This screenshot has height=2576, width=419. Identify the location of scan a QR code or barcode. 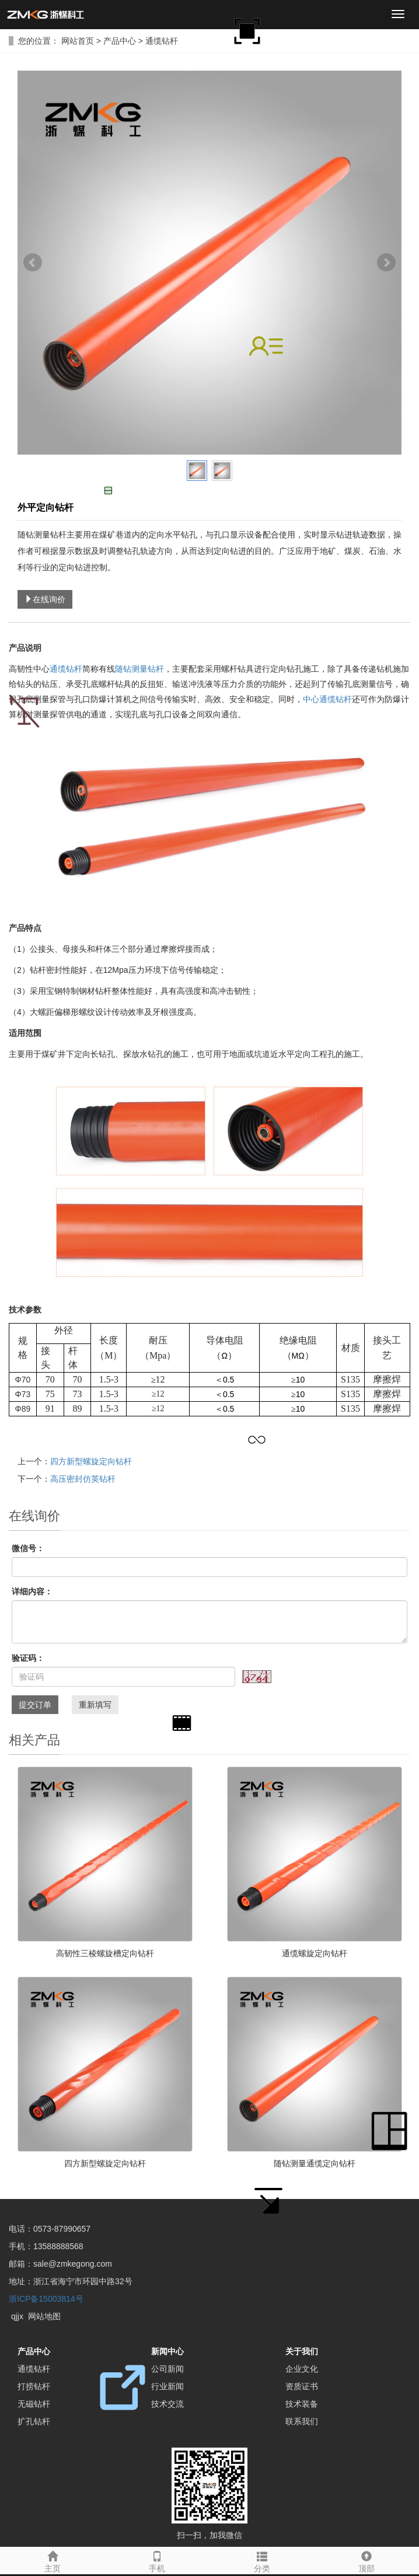
(247, 31).